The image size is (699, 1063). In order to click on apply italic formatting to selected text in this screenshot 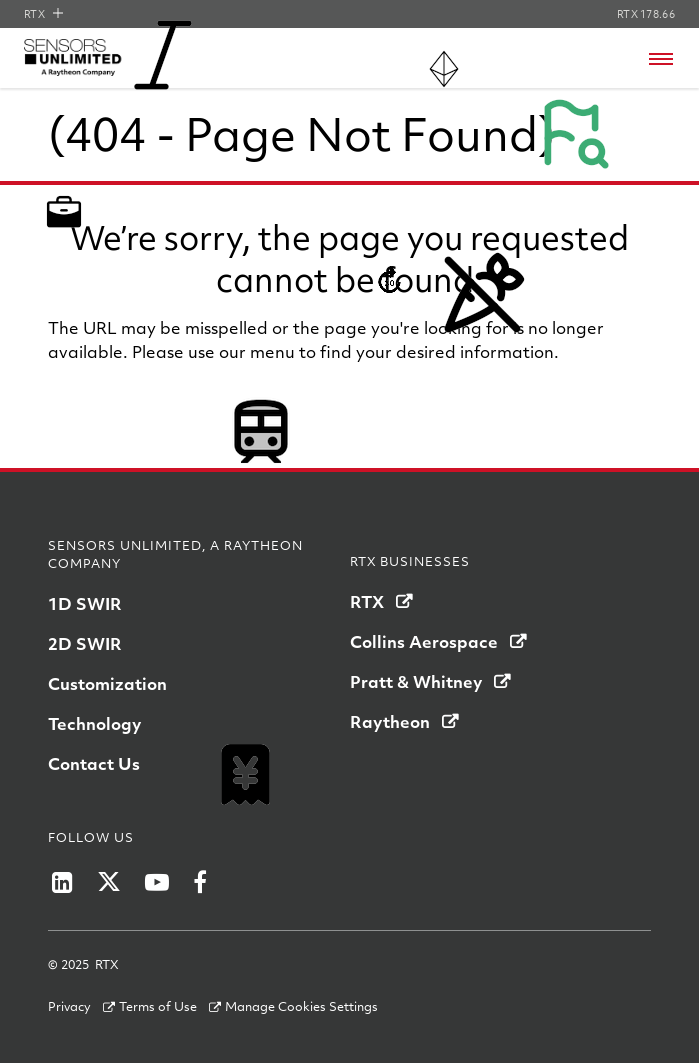, I will do `click(163, 55)`.